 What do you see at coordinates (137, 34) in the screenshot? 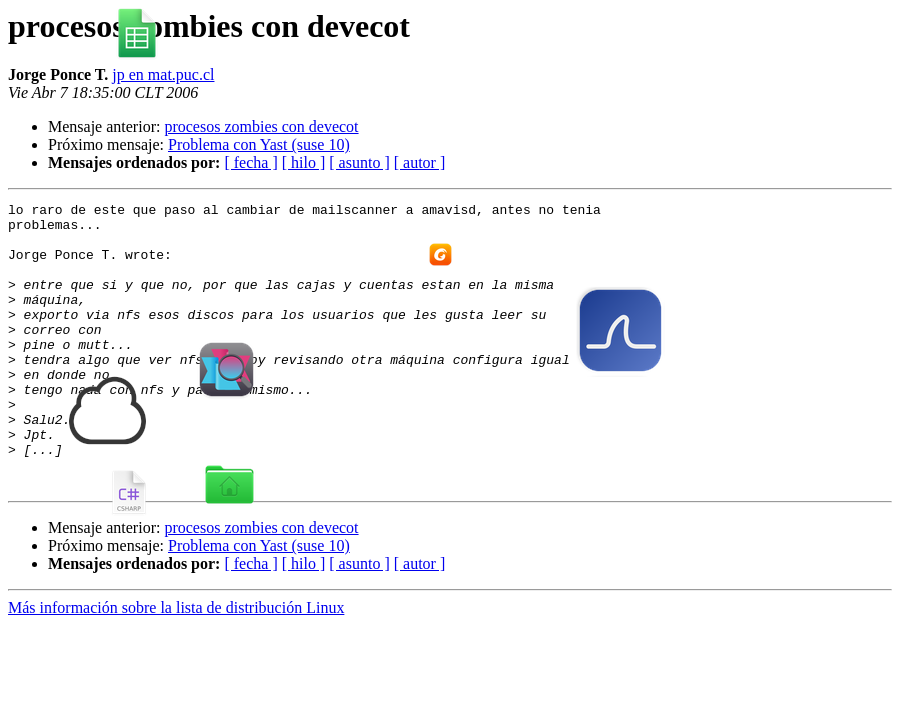
I see `open a google sheets document` at bounding box center [137, 34].